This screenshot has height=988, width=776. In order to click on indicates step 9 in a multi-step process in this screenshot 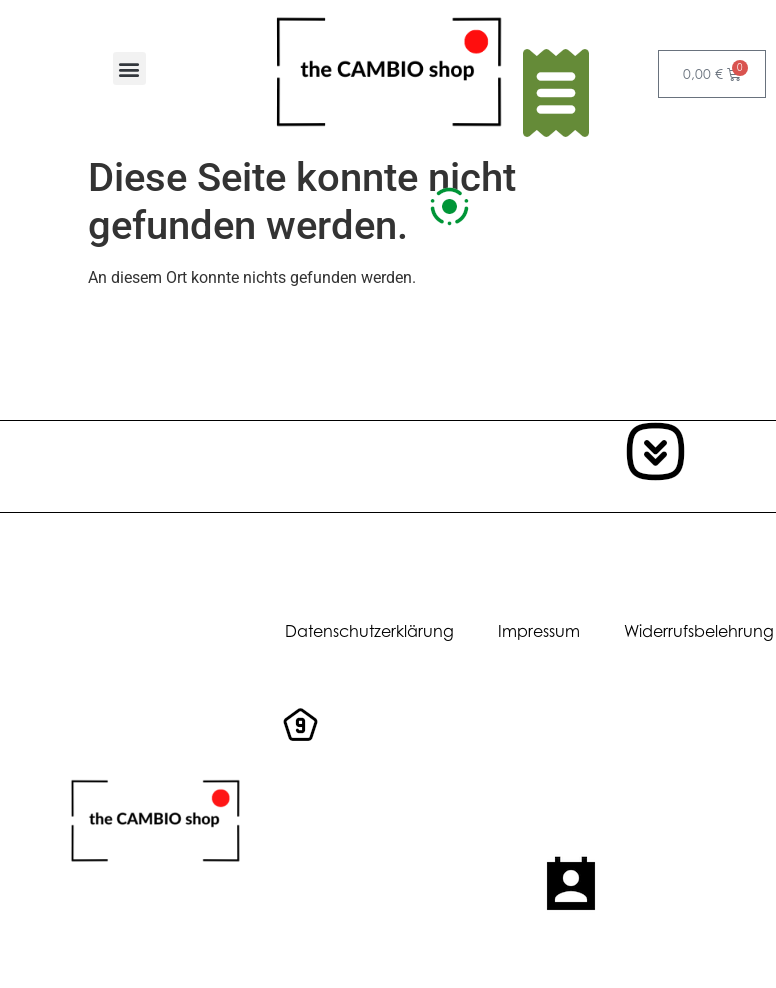, I will do `click(300, 725)`.